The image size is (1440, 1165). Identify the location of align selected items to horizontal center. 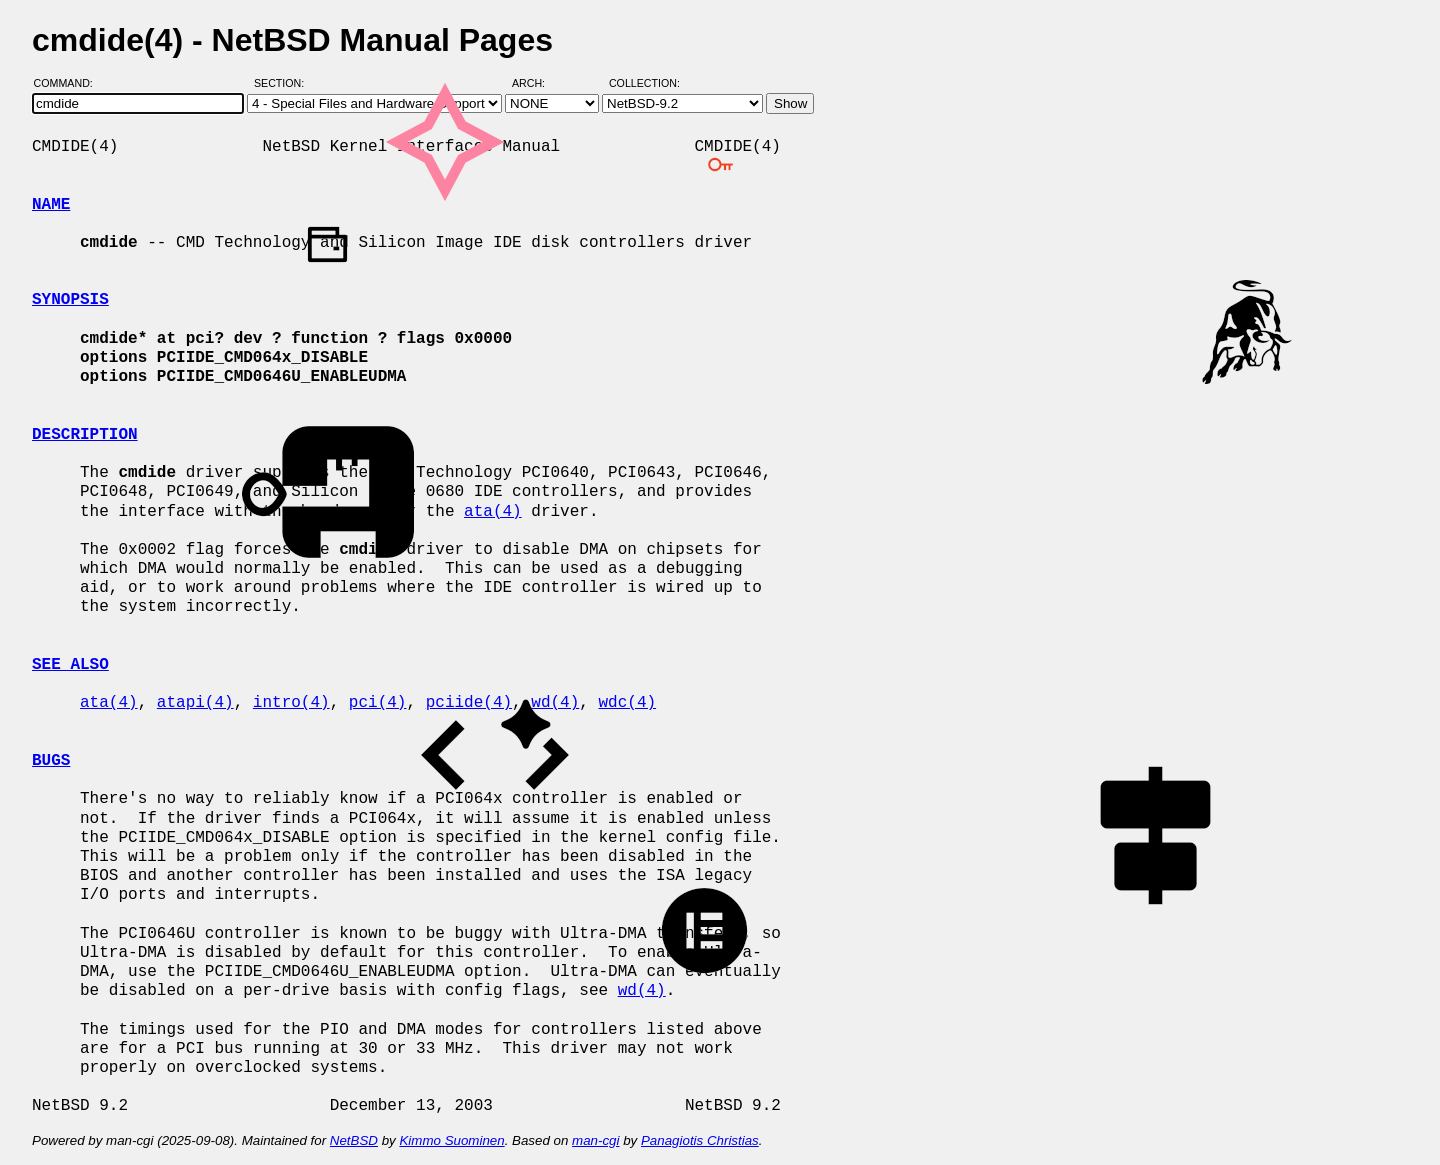
(1155, 835).